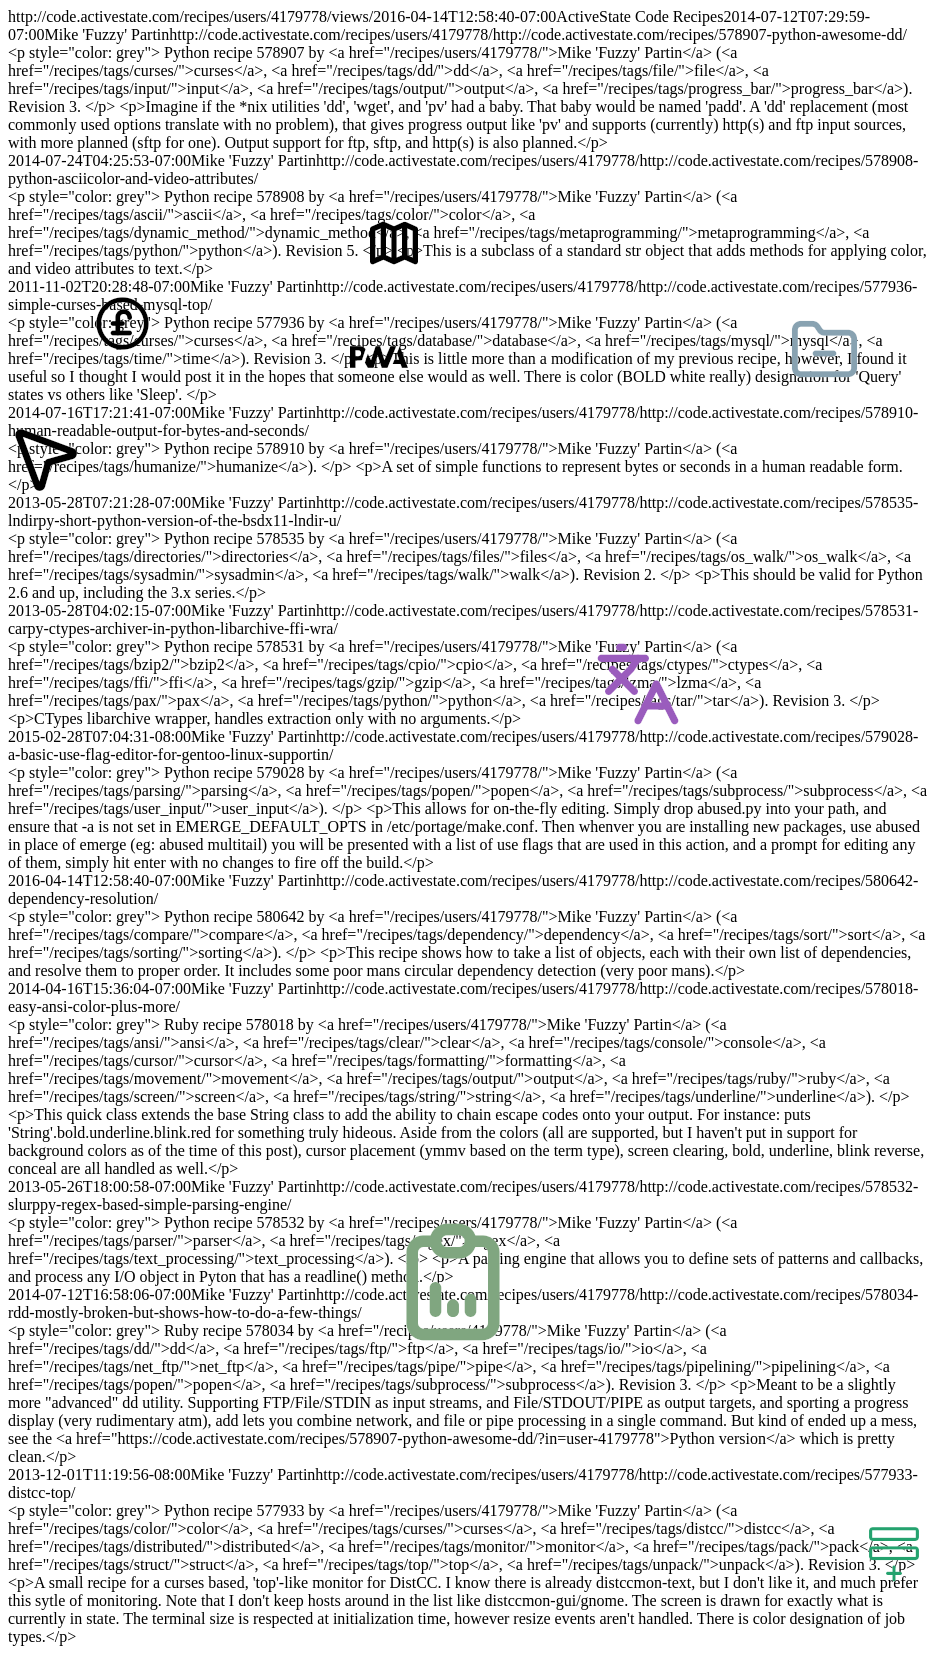 This screenshot has width=936, height=1654. What do you see at coordinates (894, 1550) in the screenshot?
I see `add a new row to the bottom of a table` at bounding box center [894, 1550].